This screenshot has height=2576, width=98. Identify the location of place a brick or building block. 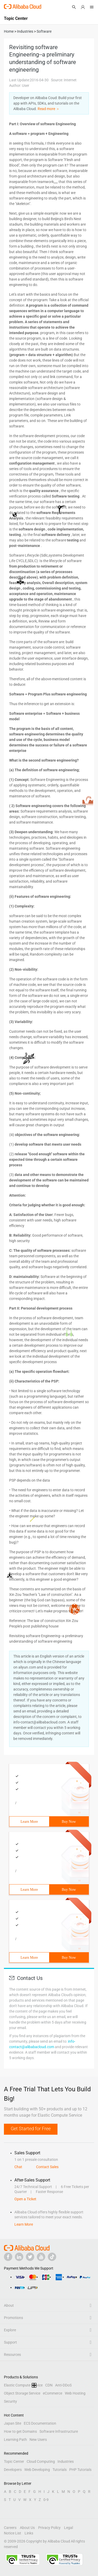
(34, 2385).